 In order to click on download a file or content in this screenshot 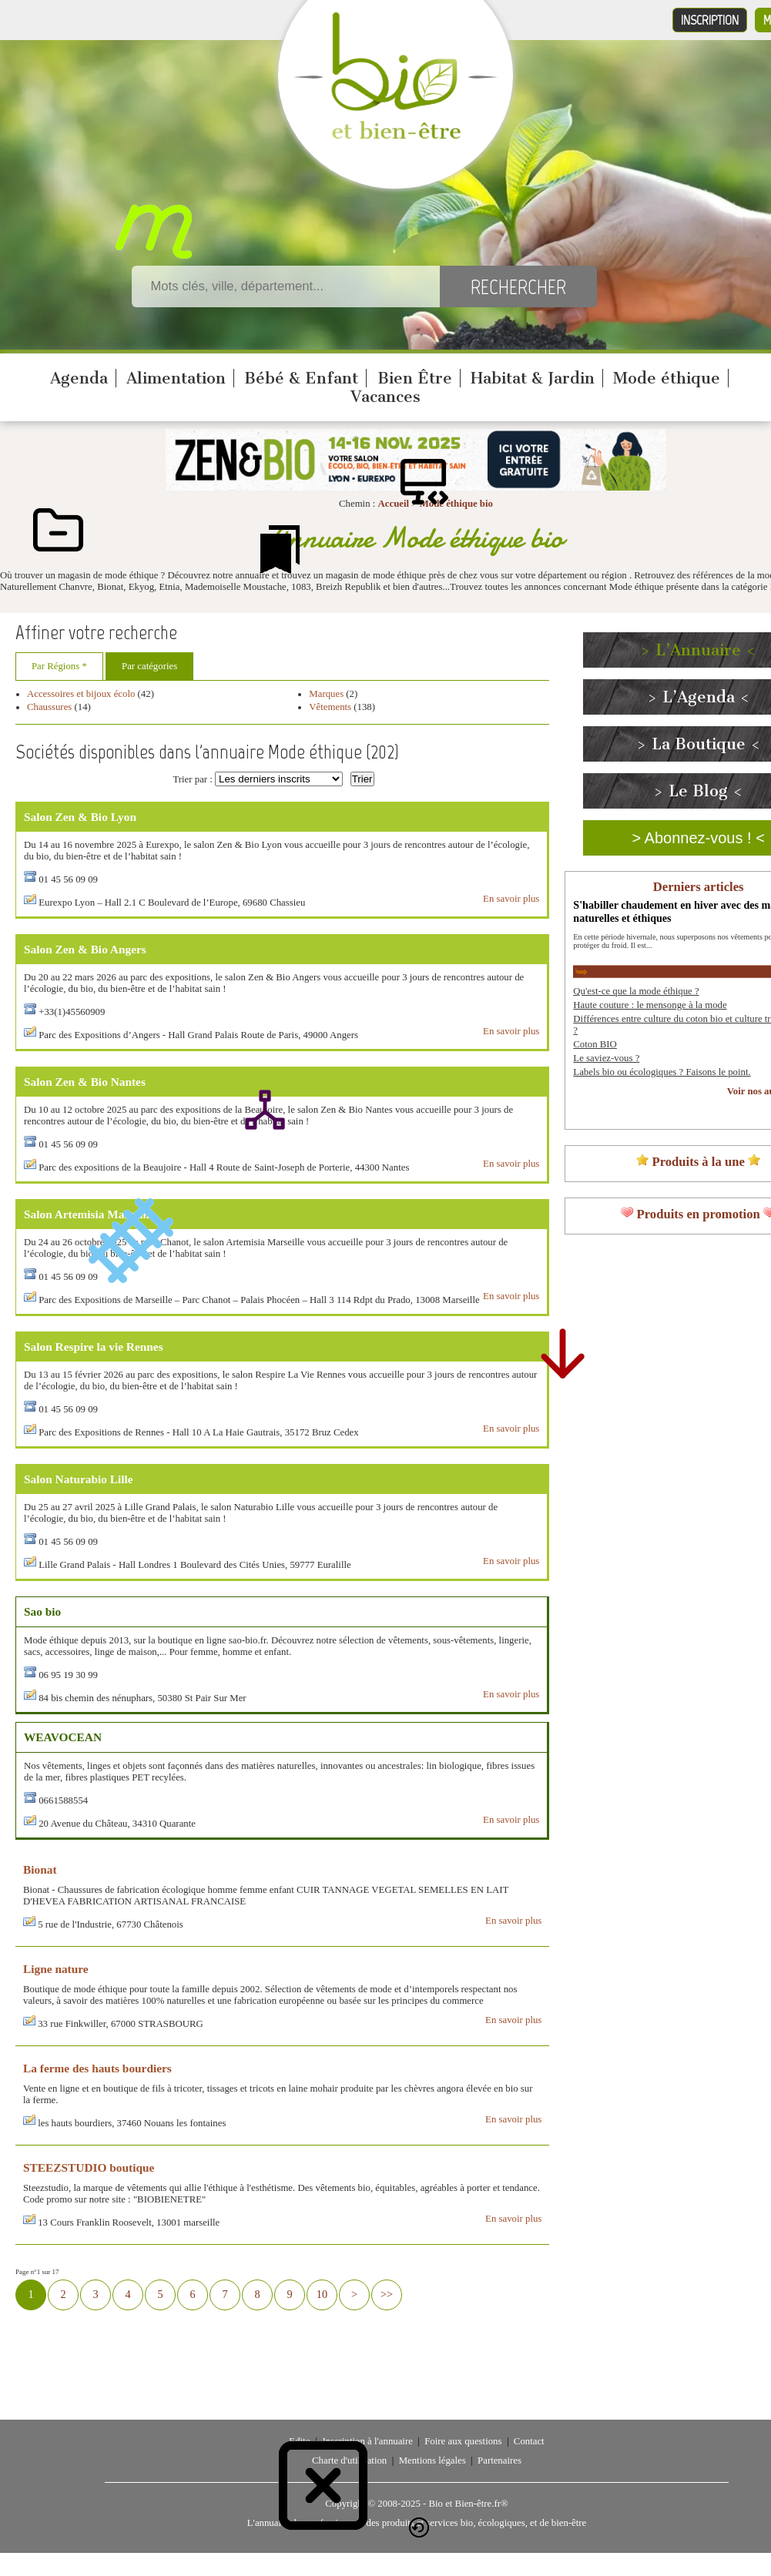, I will do `click(562, 1353)`.